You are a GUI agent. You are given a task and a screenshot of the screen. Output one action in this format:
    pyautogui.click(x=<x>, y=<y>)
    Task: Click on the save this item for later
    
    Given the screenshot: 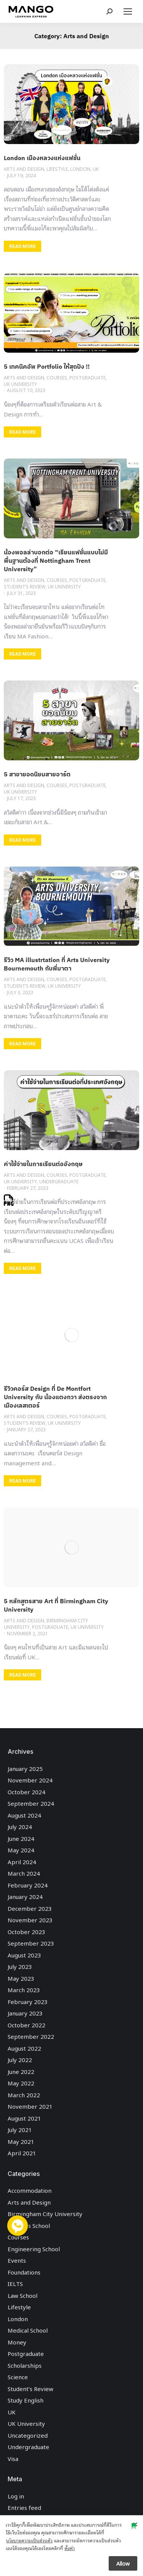 What is the action you would take?
    pyautogui.click(x=133, y=2526)
    